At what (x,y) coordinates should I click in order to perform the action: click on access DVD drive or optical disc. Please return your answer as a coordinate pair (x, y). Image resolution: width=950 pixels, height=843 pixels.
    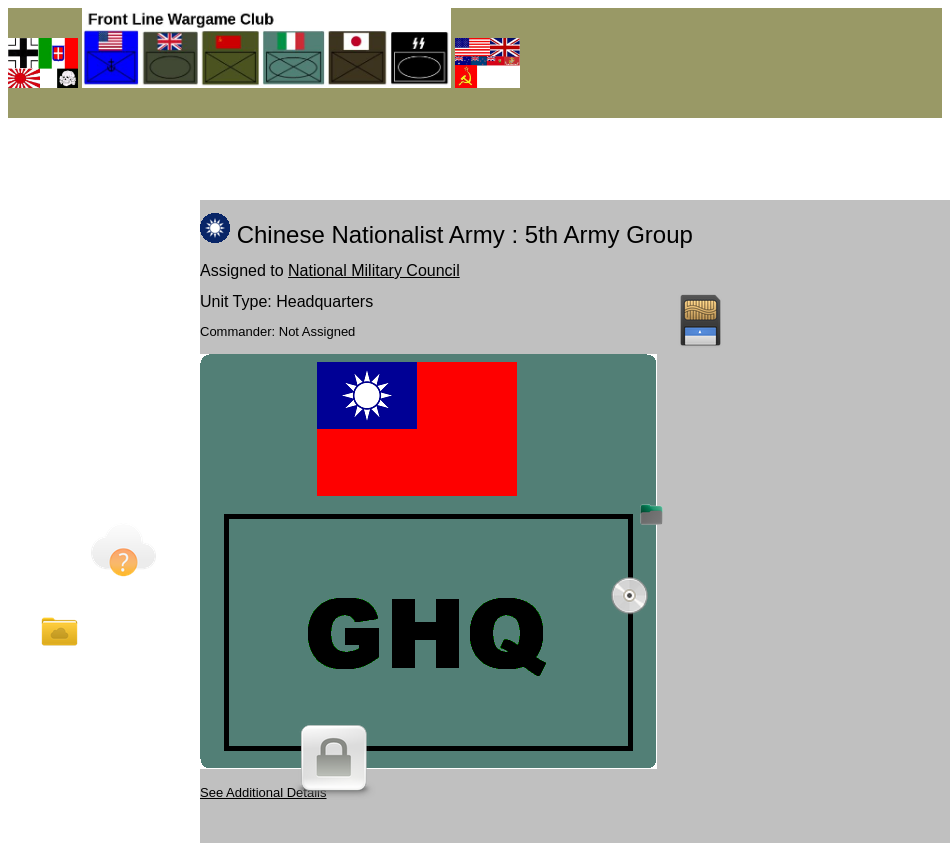
    Looking at the image, I should click on (629, 595).